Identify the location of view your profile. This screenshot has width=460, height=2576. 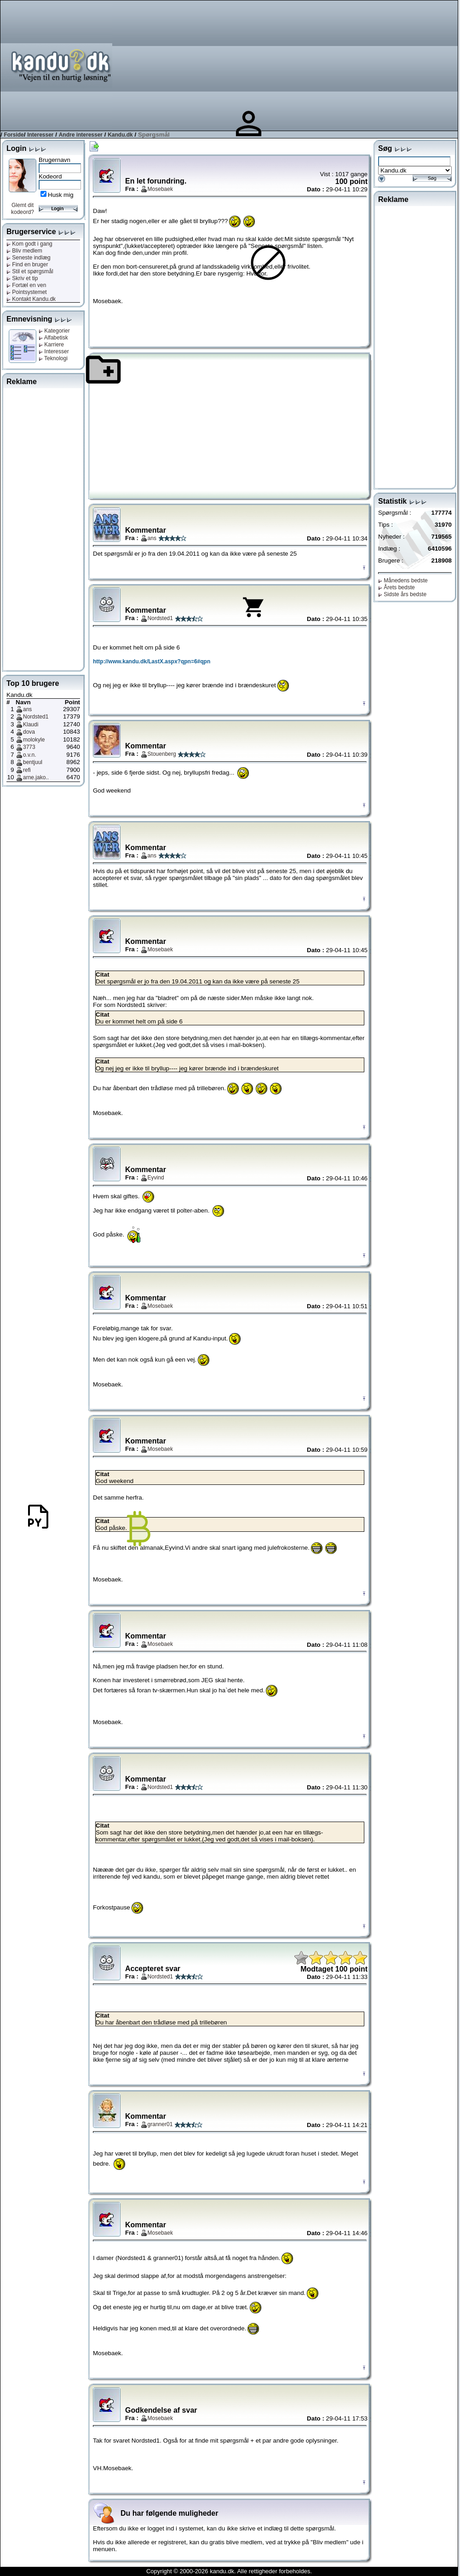
(248, 123).